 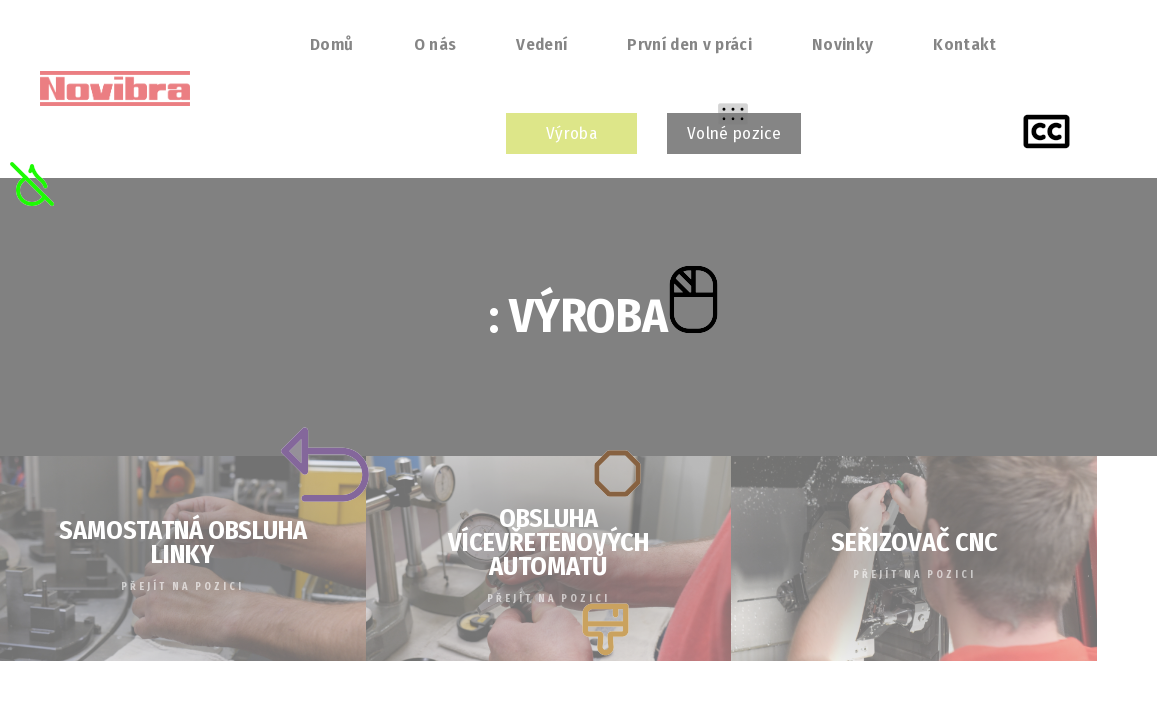 I want to click on left mouse button click action, so click(x=693, y=299).